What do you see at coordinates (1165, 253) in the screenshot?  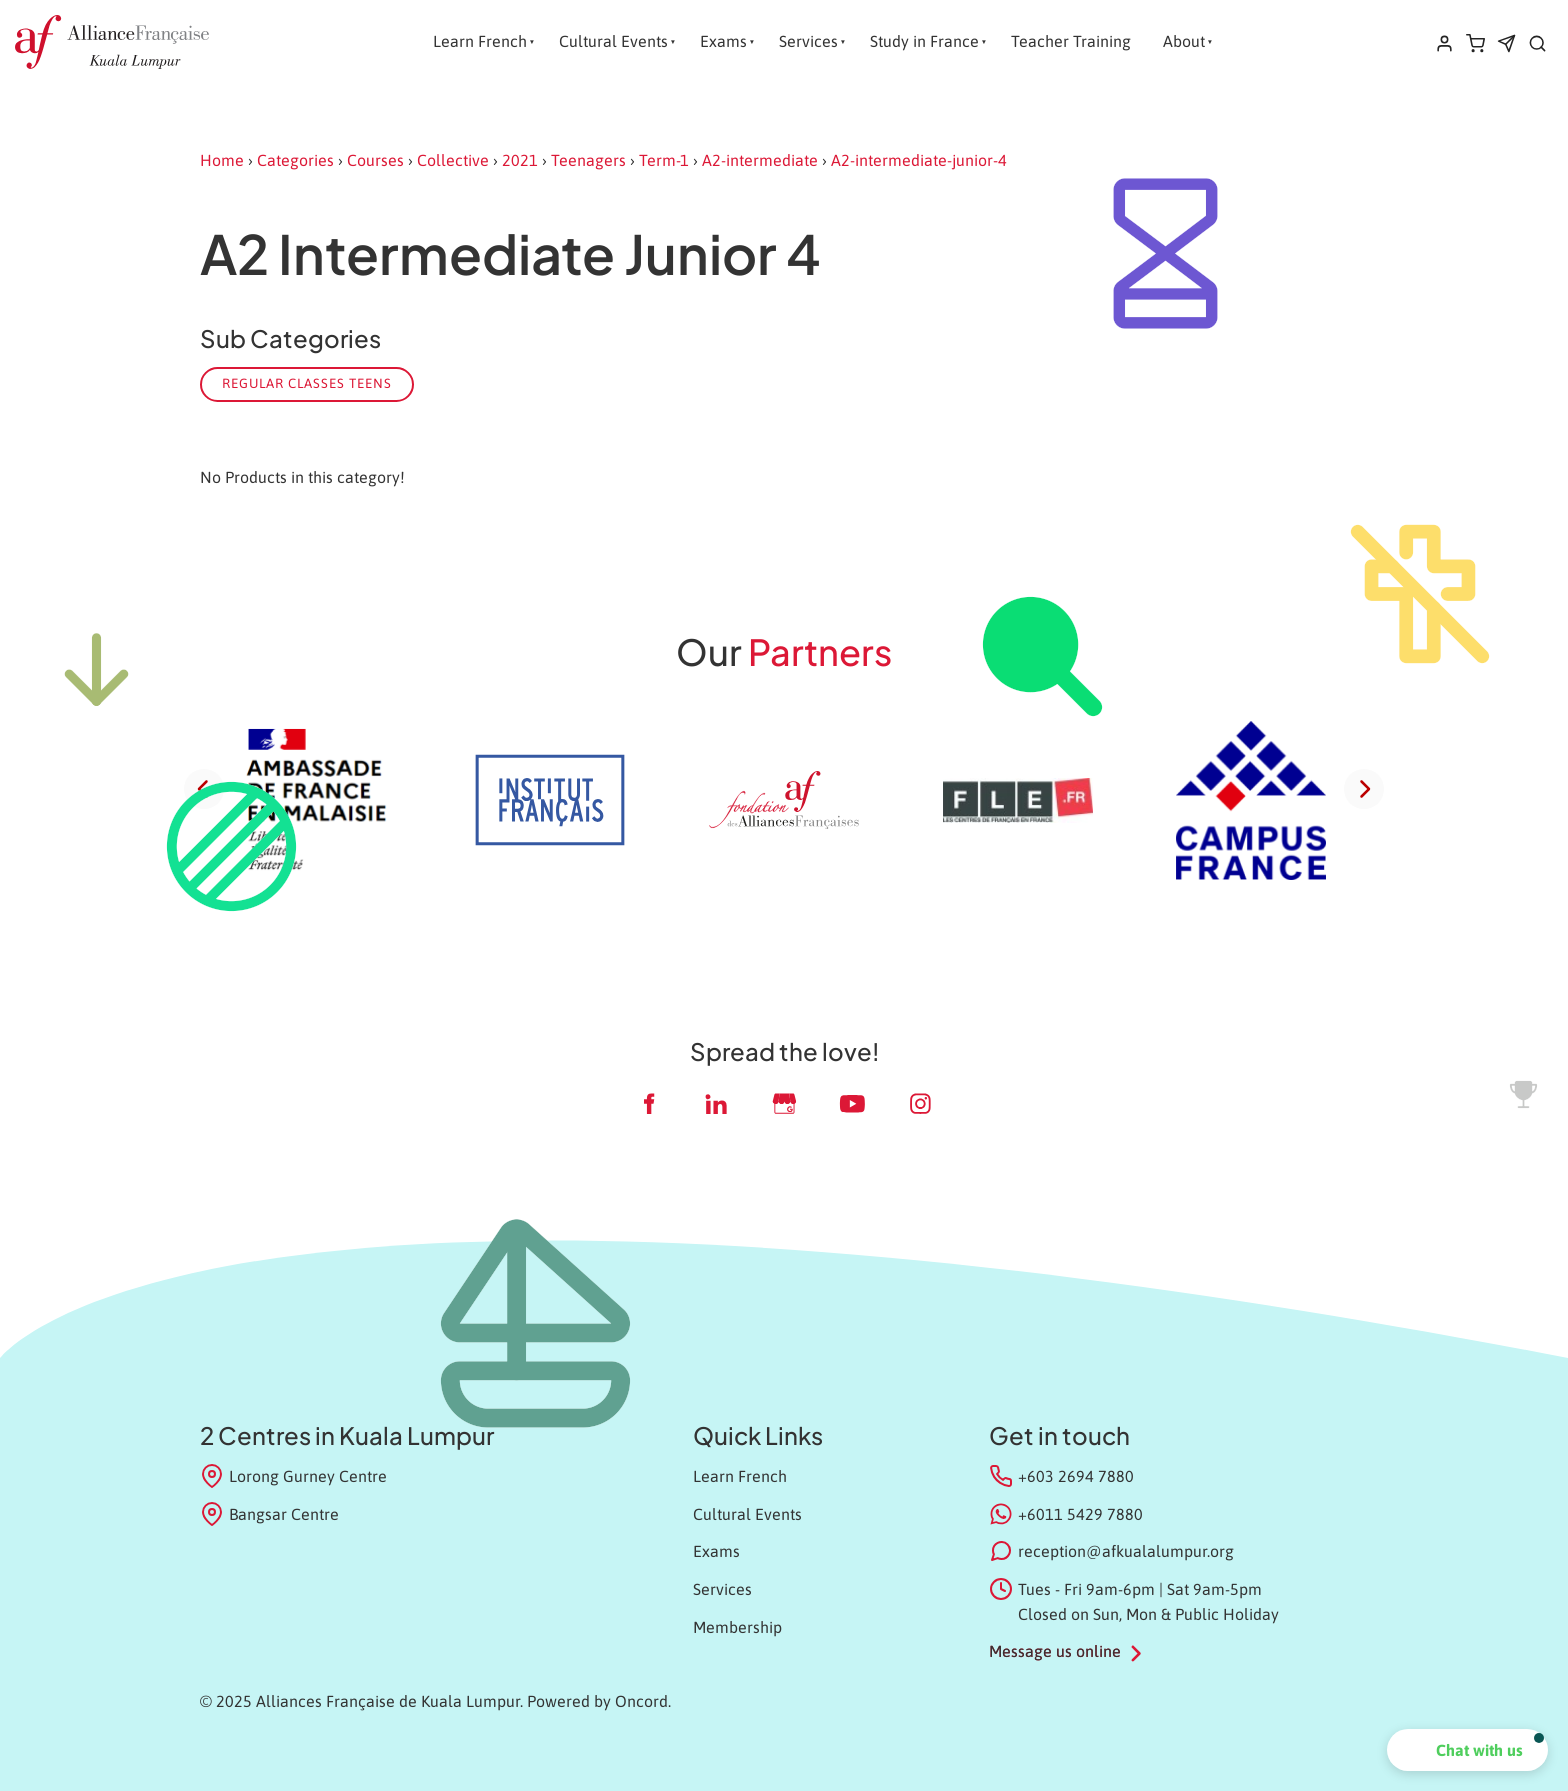 I see `indicates time is running low` at bounding box center [1165, 253].